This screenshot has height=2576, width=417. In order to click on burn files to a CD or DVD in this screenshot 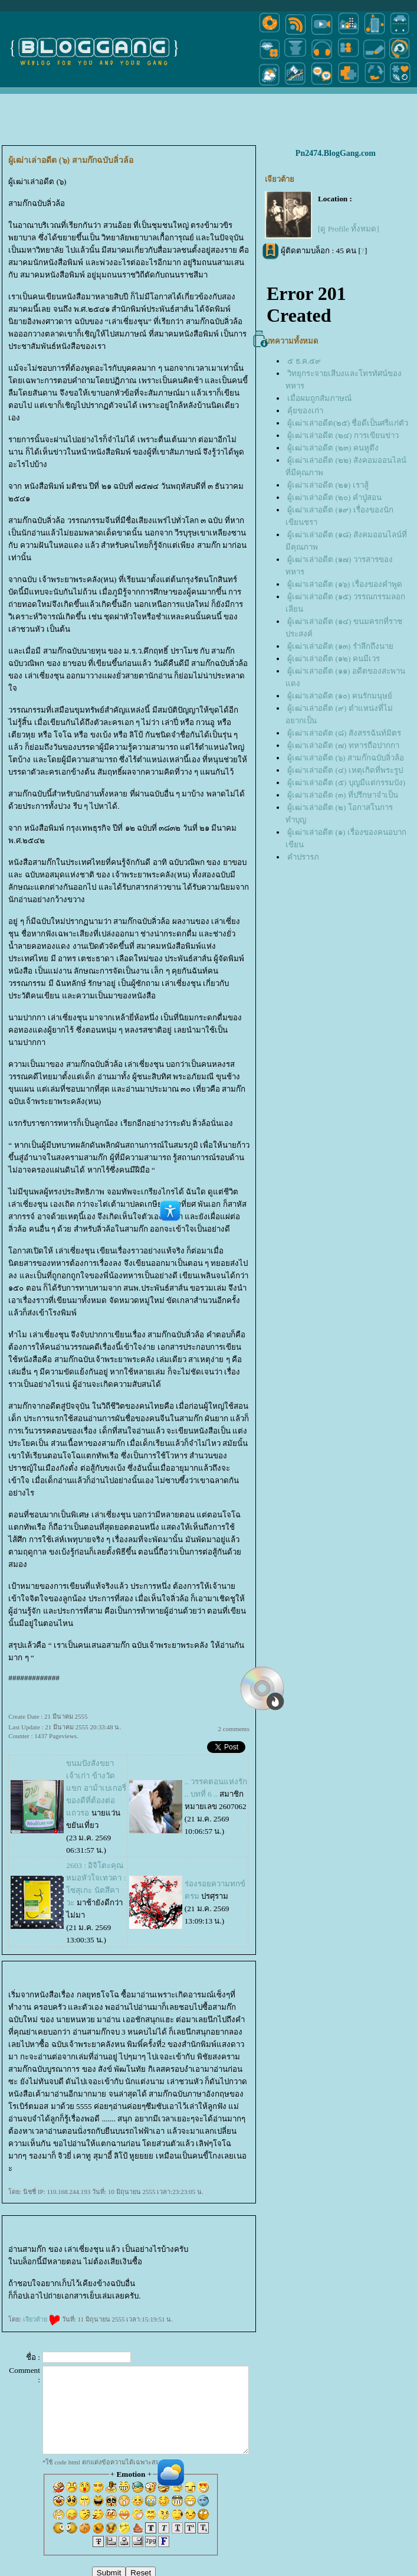, I will do `click(262, 1688)`.